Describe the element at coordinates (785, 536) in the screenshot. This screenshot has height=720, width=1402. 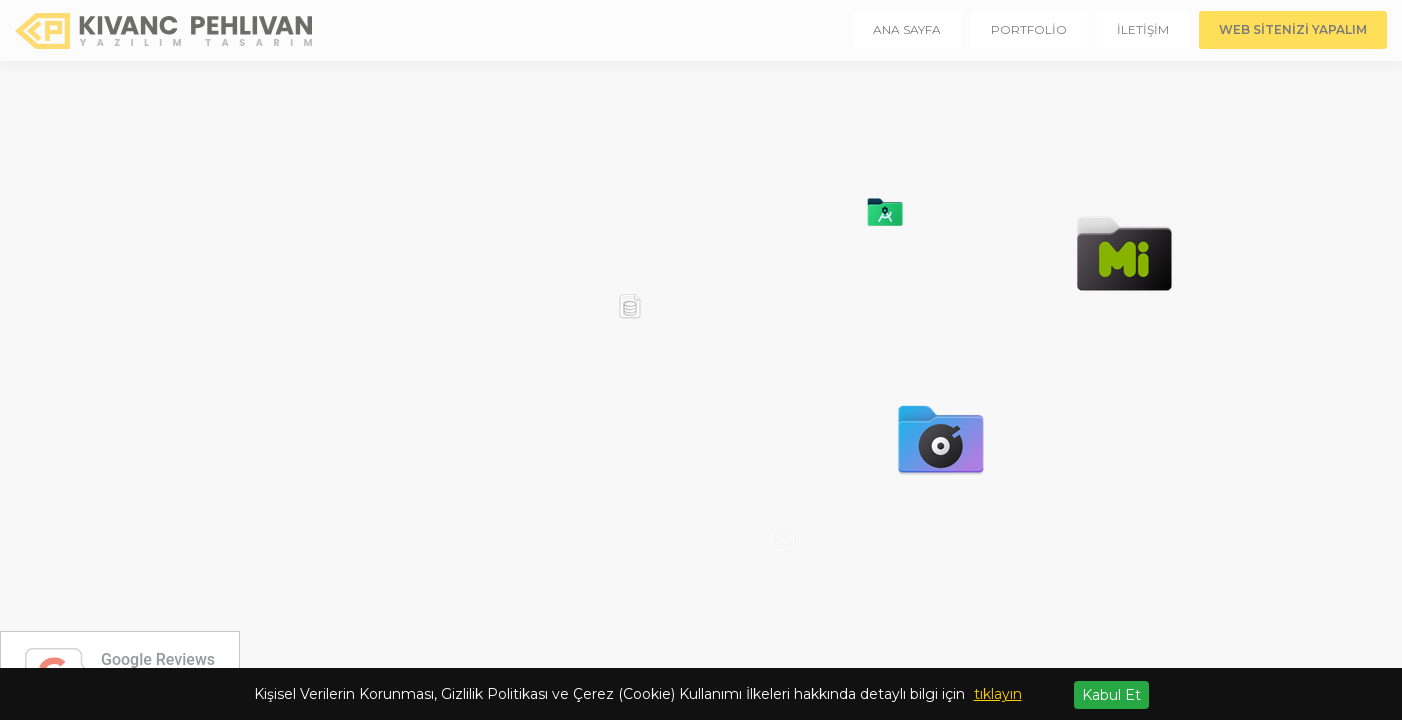
I see `switch keyboard layout or language` at that location.